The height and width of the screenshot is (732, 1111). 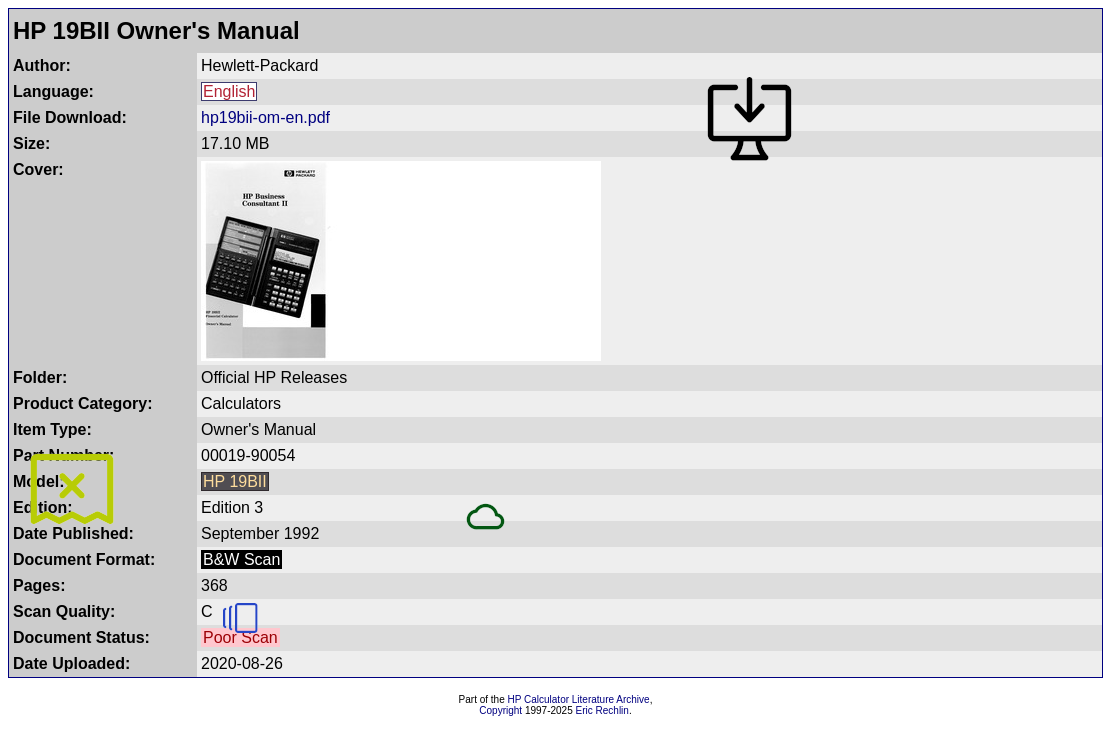 I want to click on download to desktop, so click(x=749, y=122).